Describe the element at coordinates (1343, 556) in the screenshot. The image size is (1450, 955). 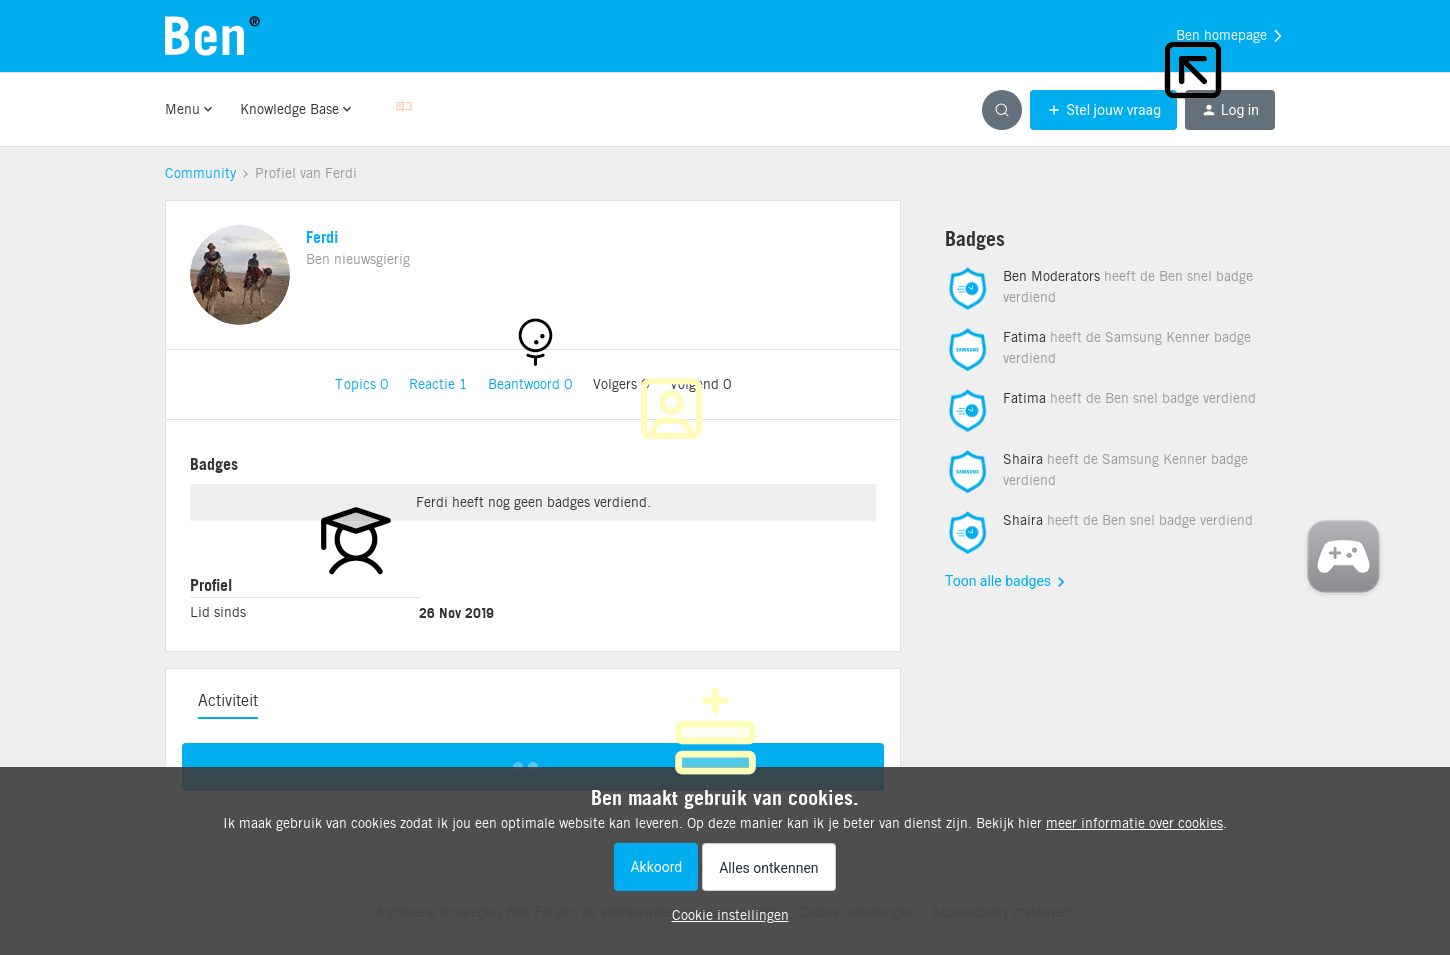
I see `open games folder or category` at that location.